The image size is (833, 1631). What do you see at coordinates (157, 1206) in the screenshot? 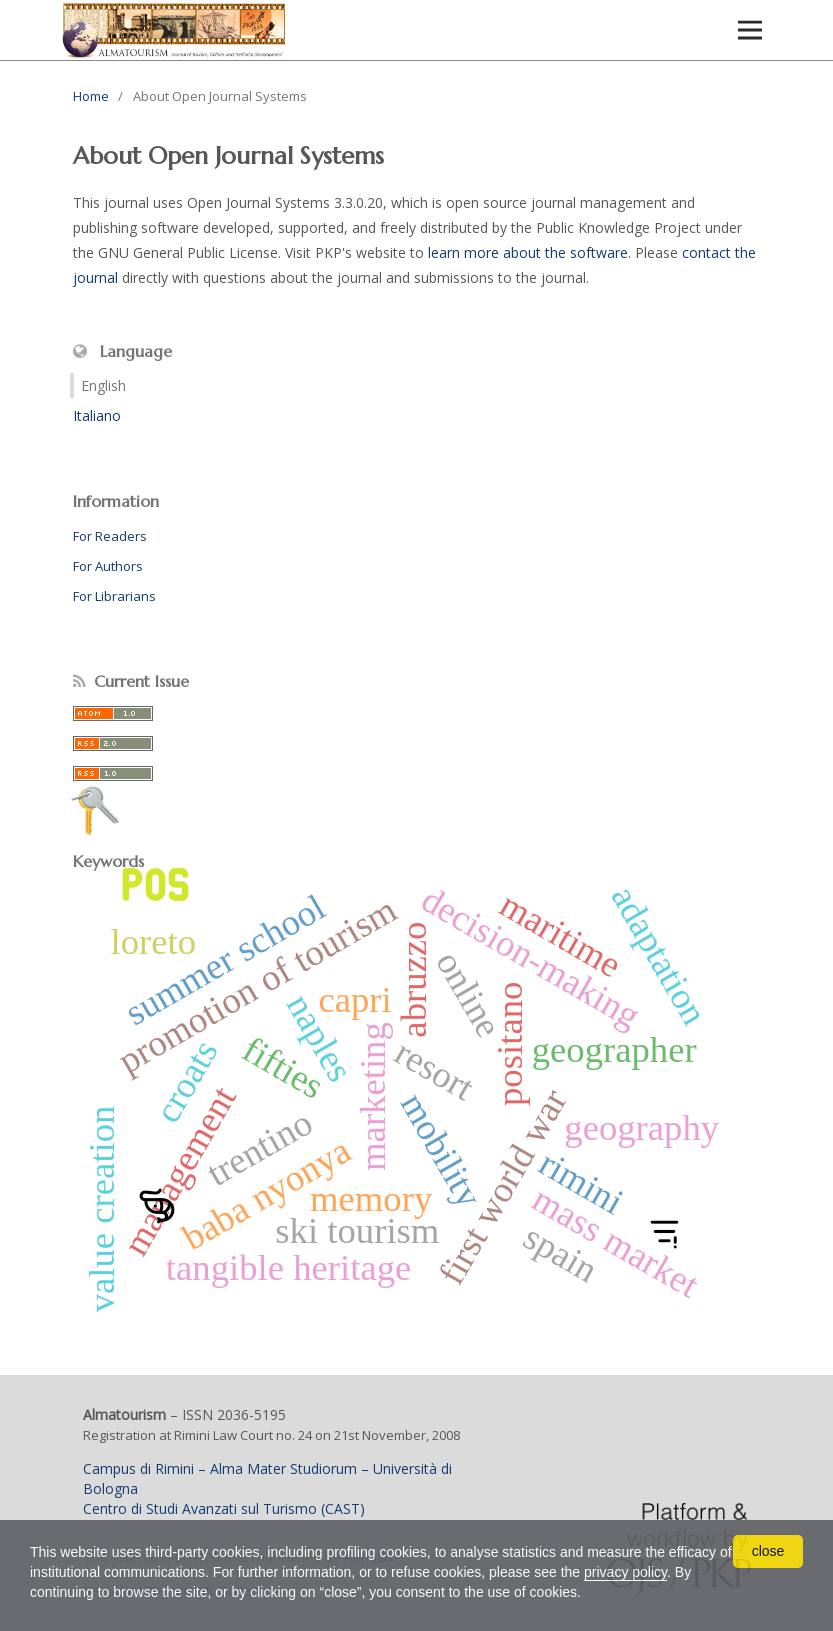
I see `indicates seafood or shellfish menu category` at bounding box center [157, 1206].